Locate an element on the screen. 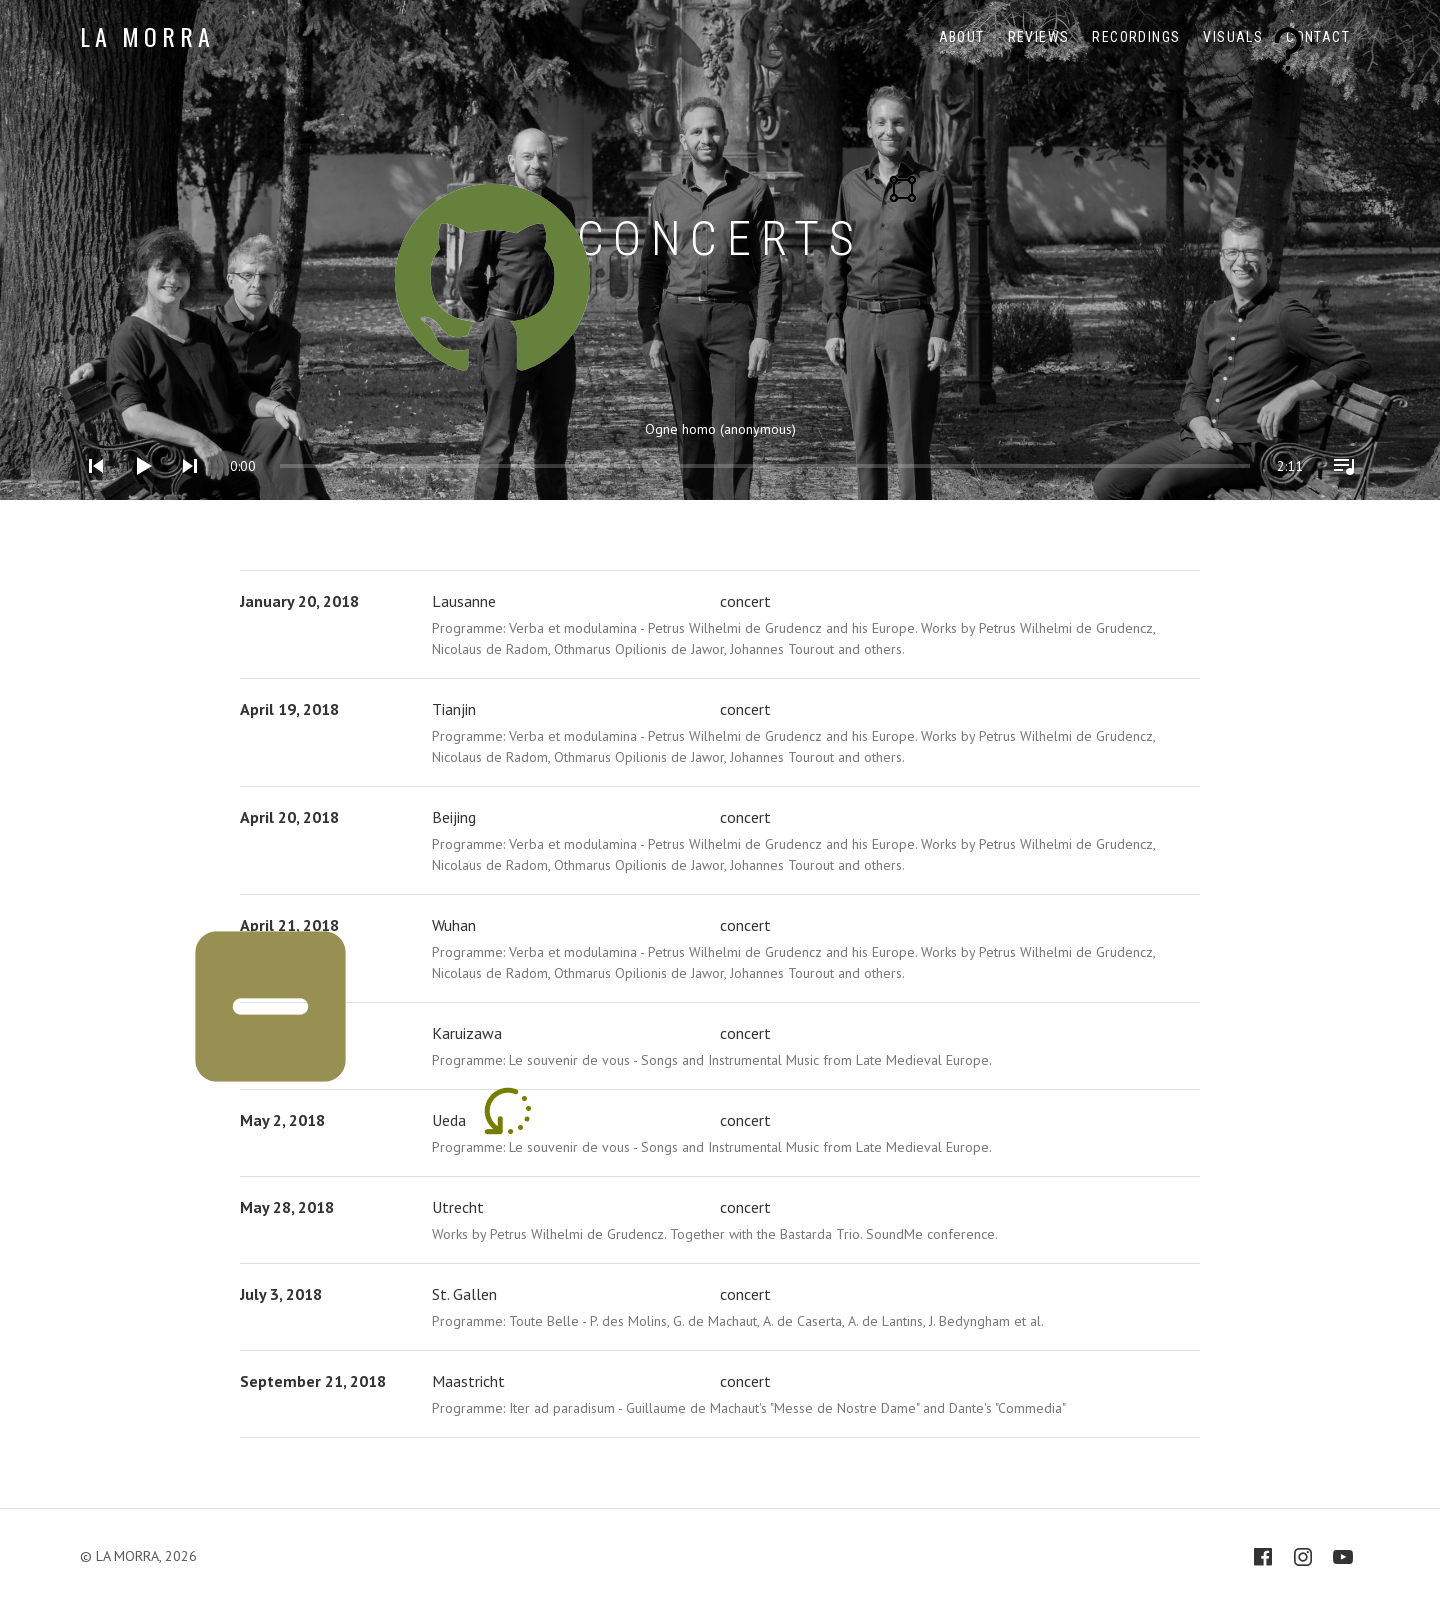  view ring network topology is located at coordinates (903, 189).